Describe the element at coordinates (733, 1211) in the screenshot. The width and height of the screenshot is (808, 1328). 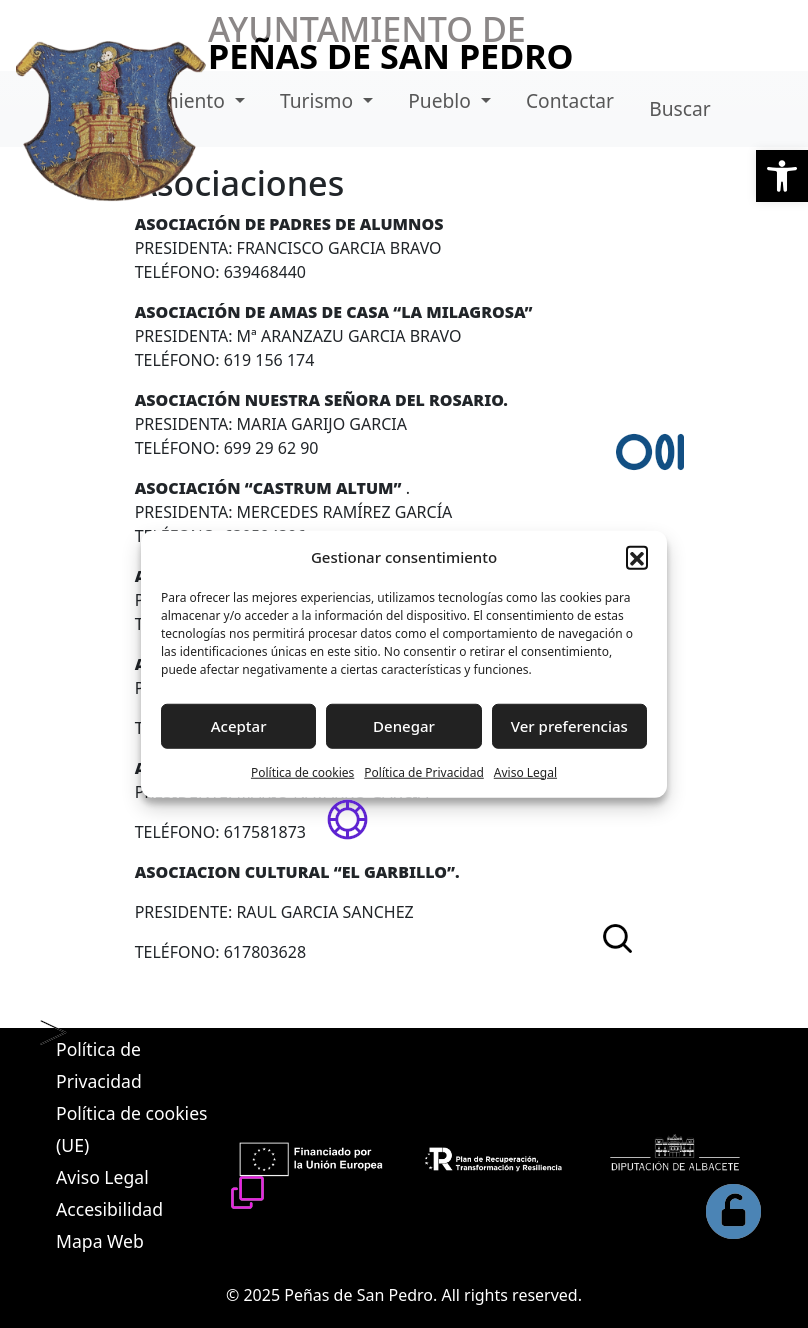
I see `view public feed content` at that location.